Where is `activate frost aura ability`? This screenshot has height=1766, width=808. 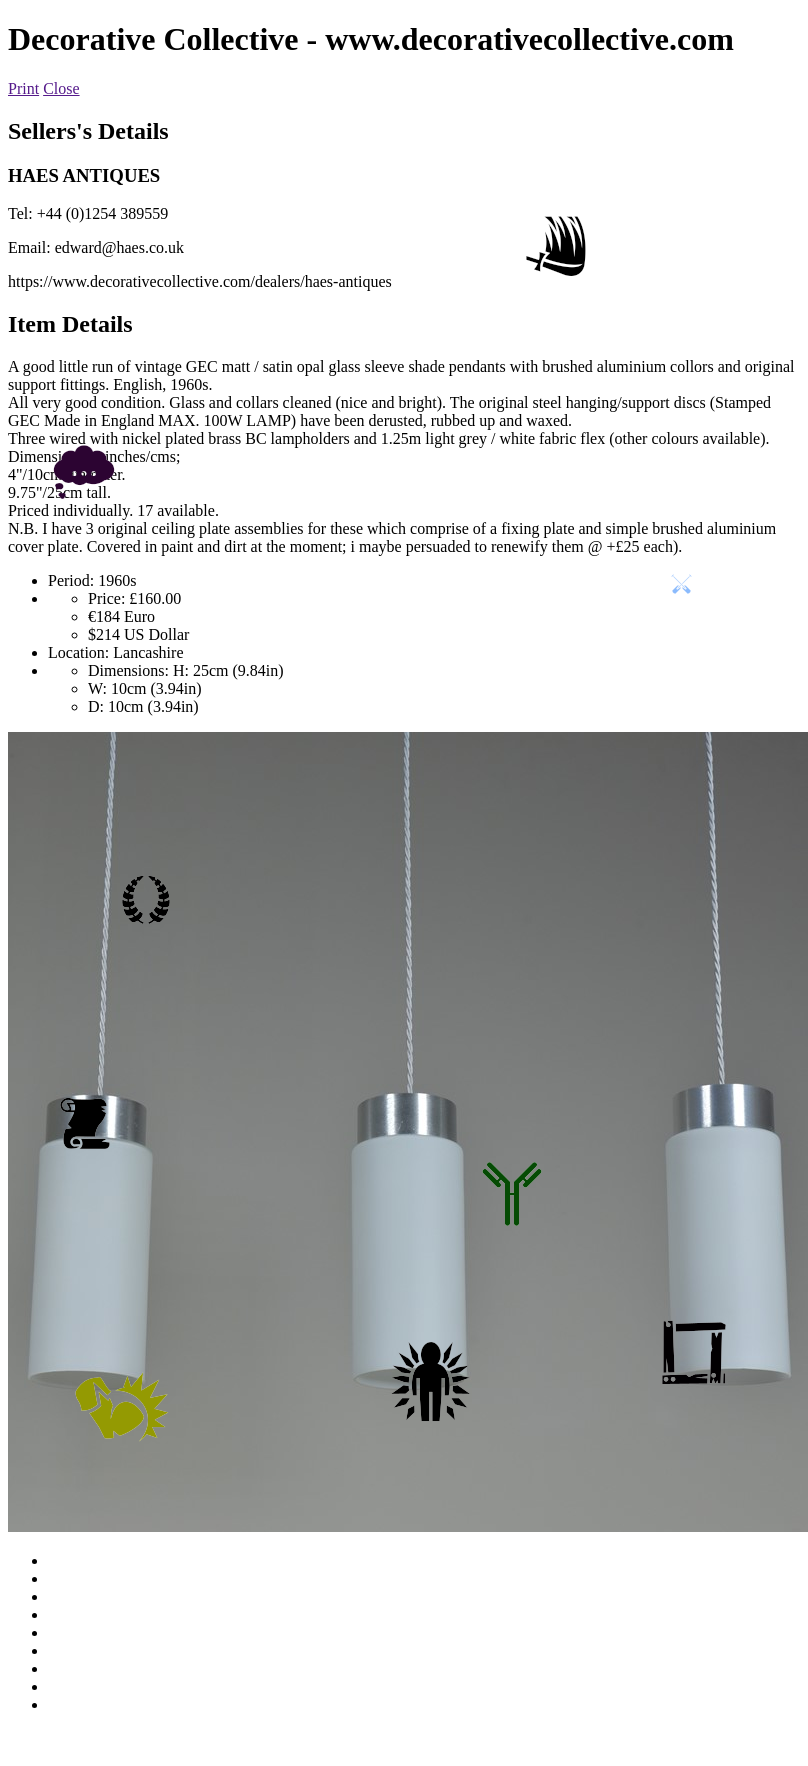
activate frost aura ability is located at coordinates (430, 1381).